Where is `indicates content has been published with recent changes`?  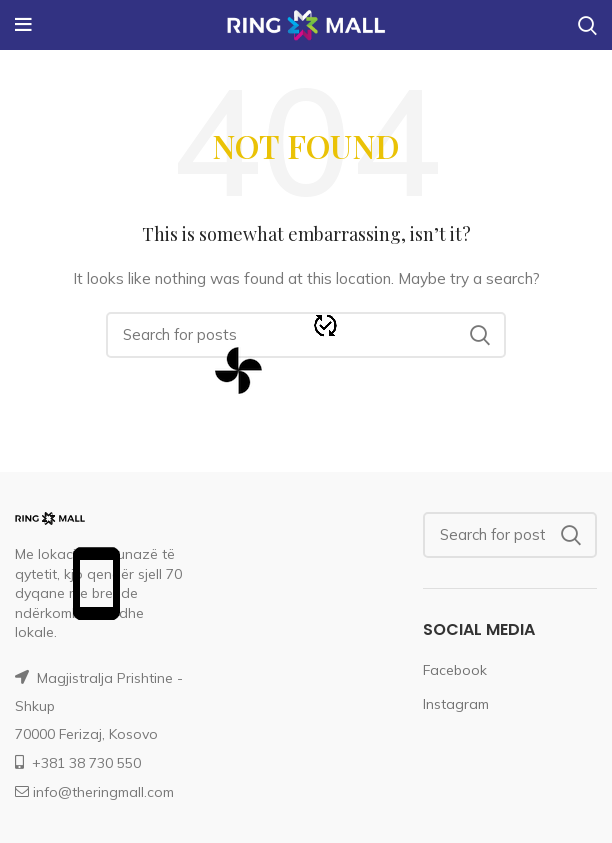
indicates content has been published with recent changes is located at coordinates (325, 325).